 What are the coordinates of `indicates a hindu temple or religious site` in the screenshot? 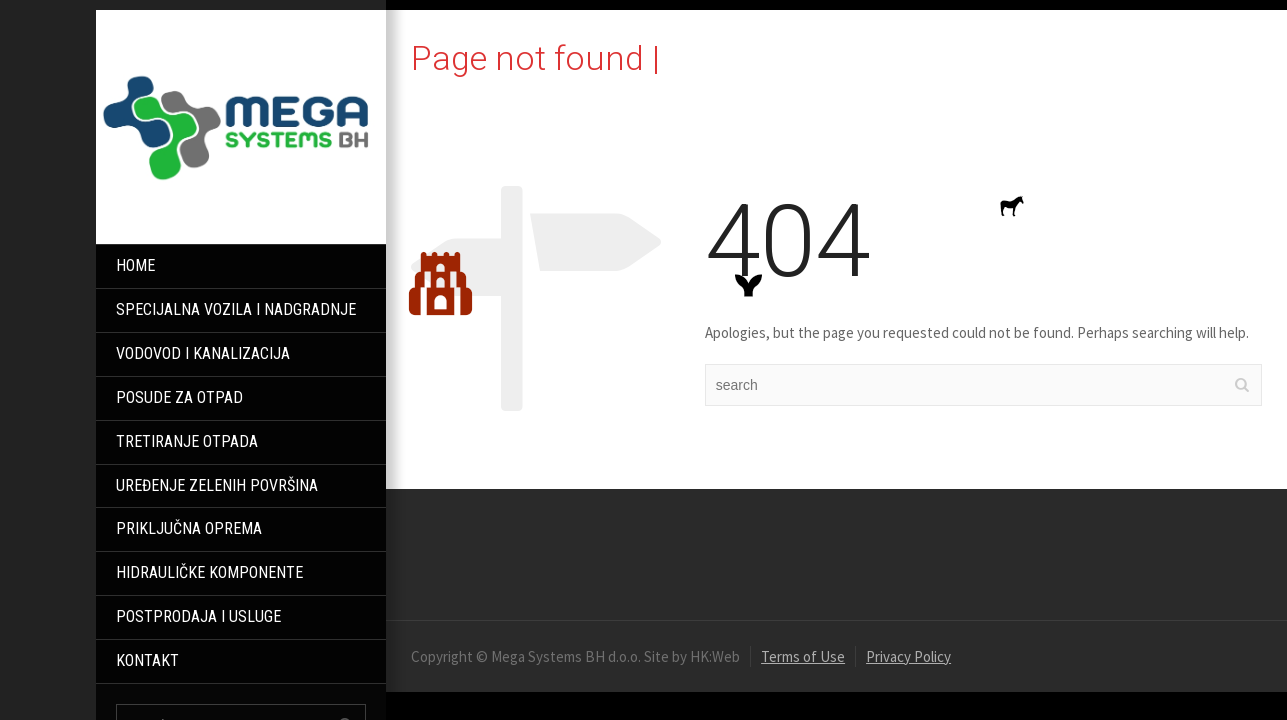 It's located at (440, 283).